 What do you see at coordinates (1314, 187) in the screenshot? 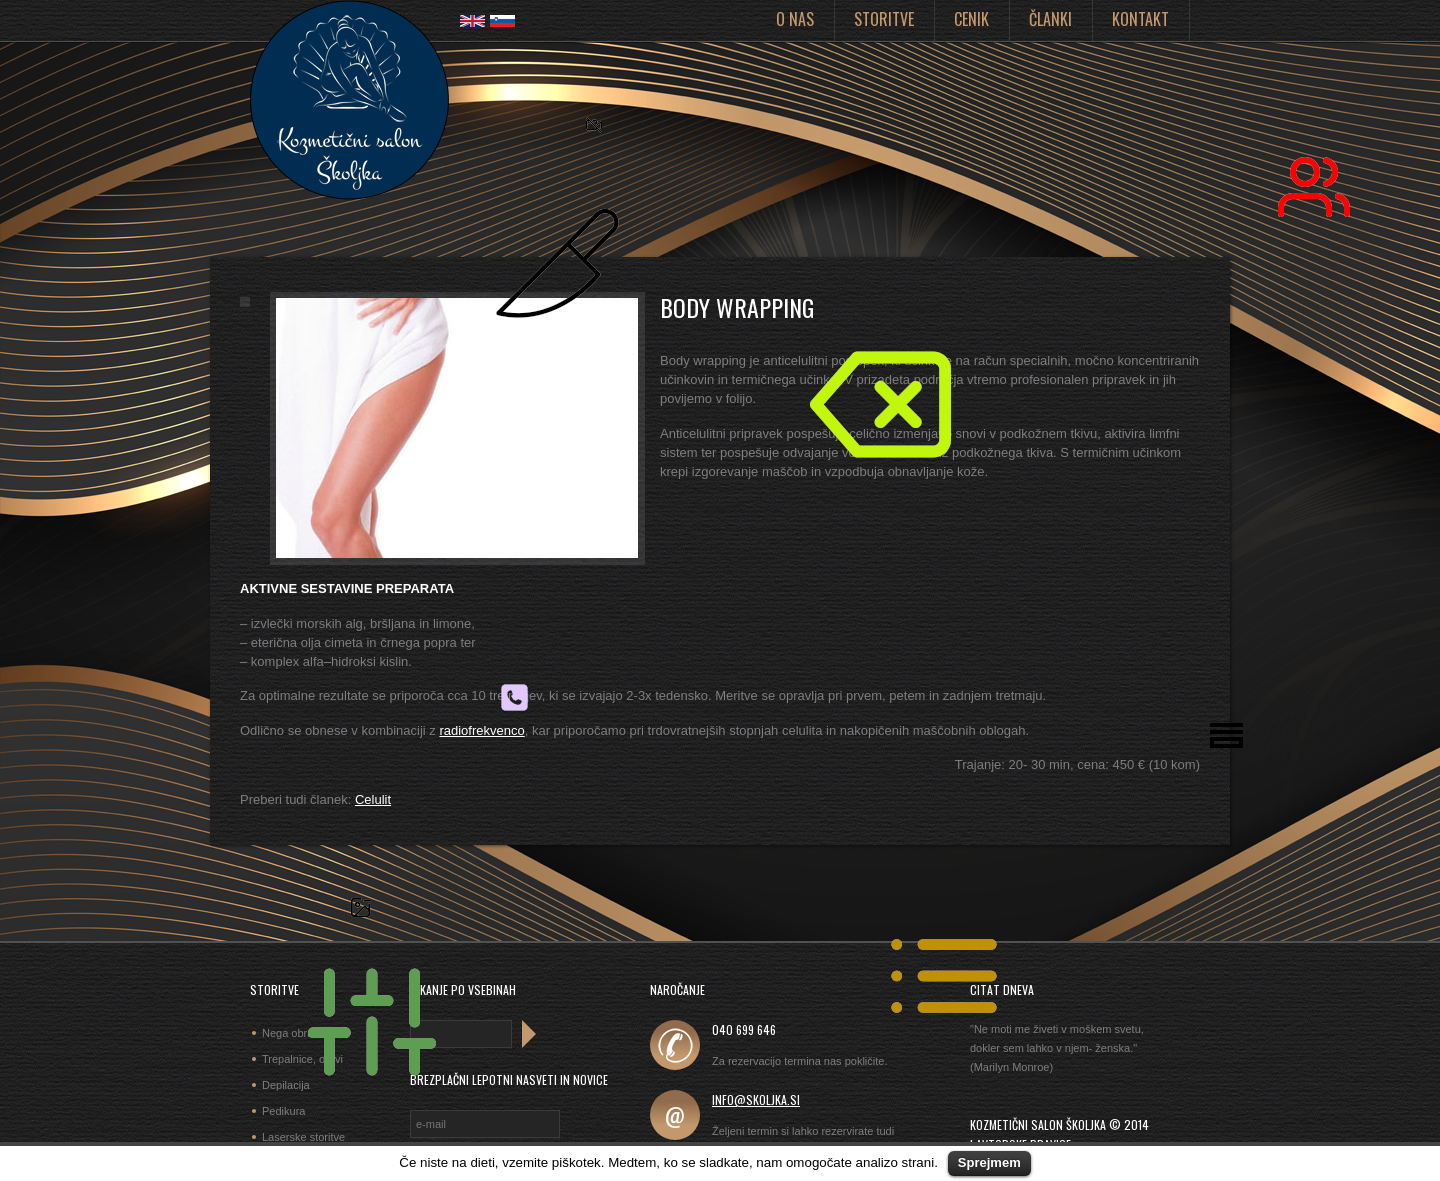
I see `view all users or team members` at bounding box center [1314, 187].